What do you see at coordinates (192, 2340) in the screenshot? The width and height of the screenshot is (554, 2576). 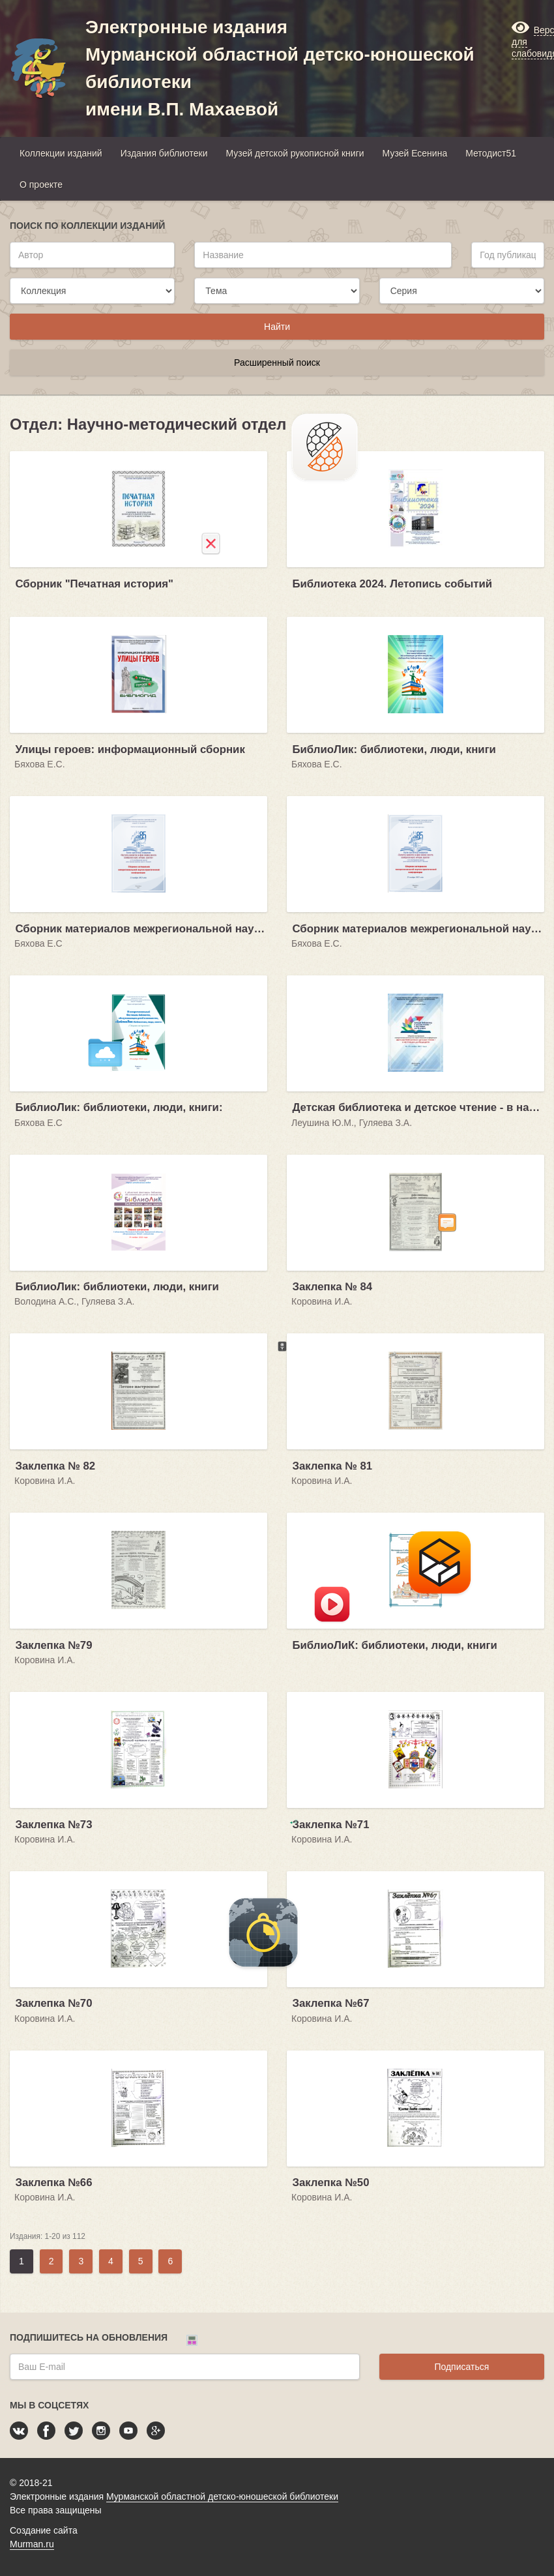 I see `select all items in the current view` at bounding box center [192, 2340].